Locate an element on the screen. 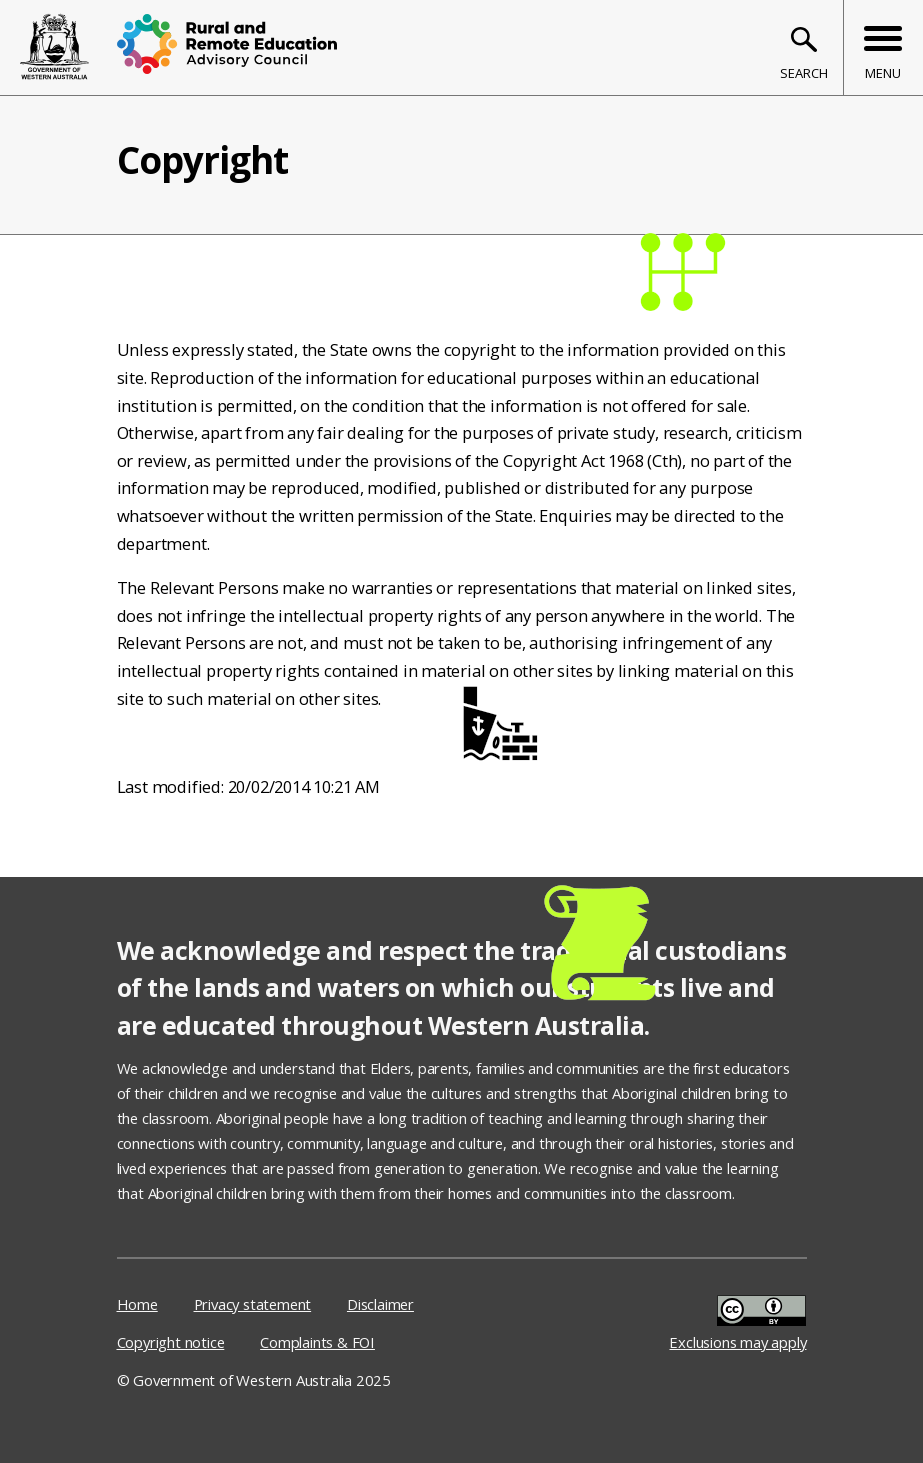 The width and height of the screenshot is (923, 1463). select manual transmission mode is located at coordinates (683, 272).